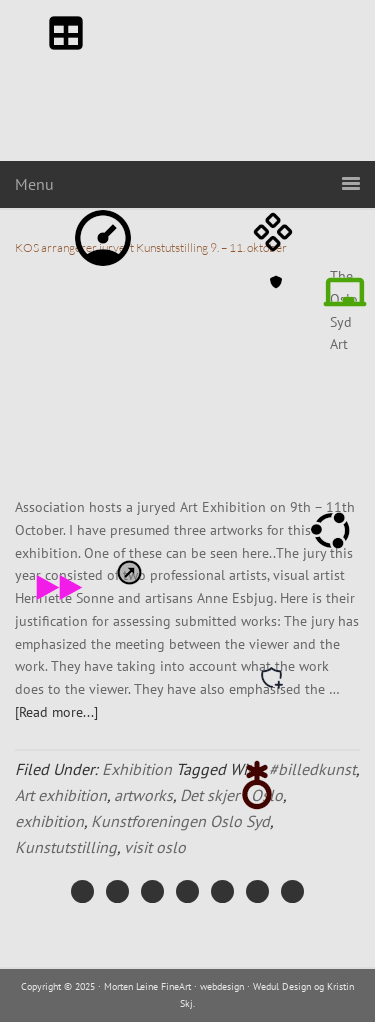 The image size is (375, 1022). I want to click on indicates non-binary gender identity option, so click(257, 785).